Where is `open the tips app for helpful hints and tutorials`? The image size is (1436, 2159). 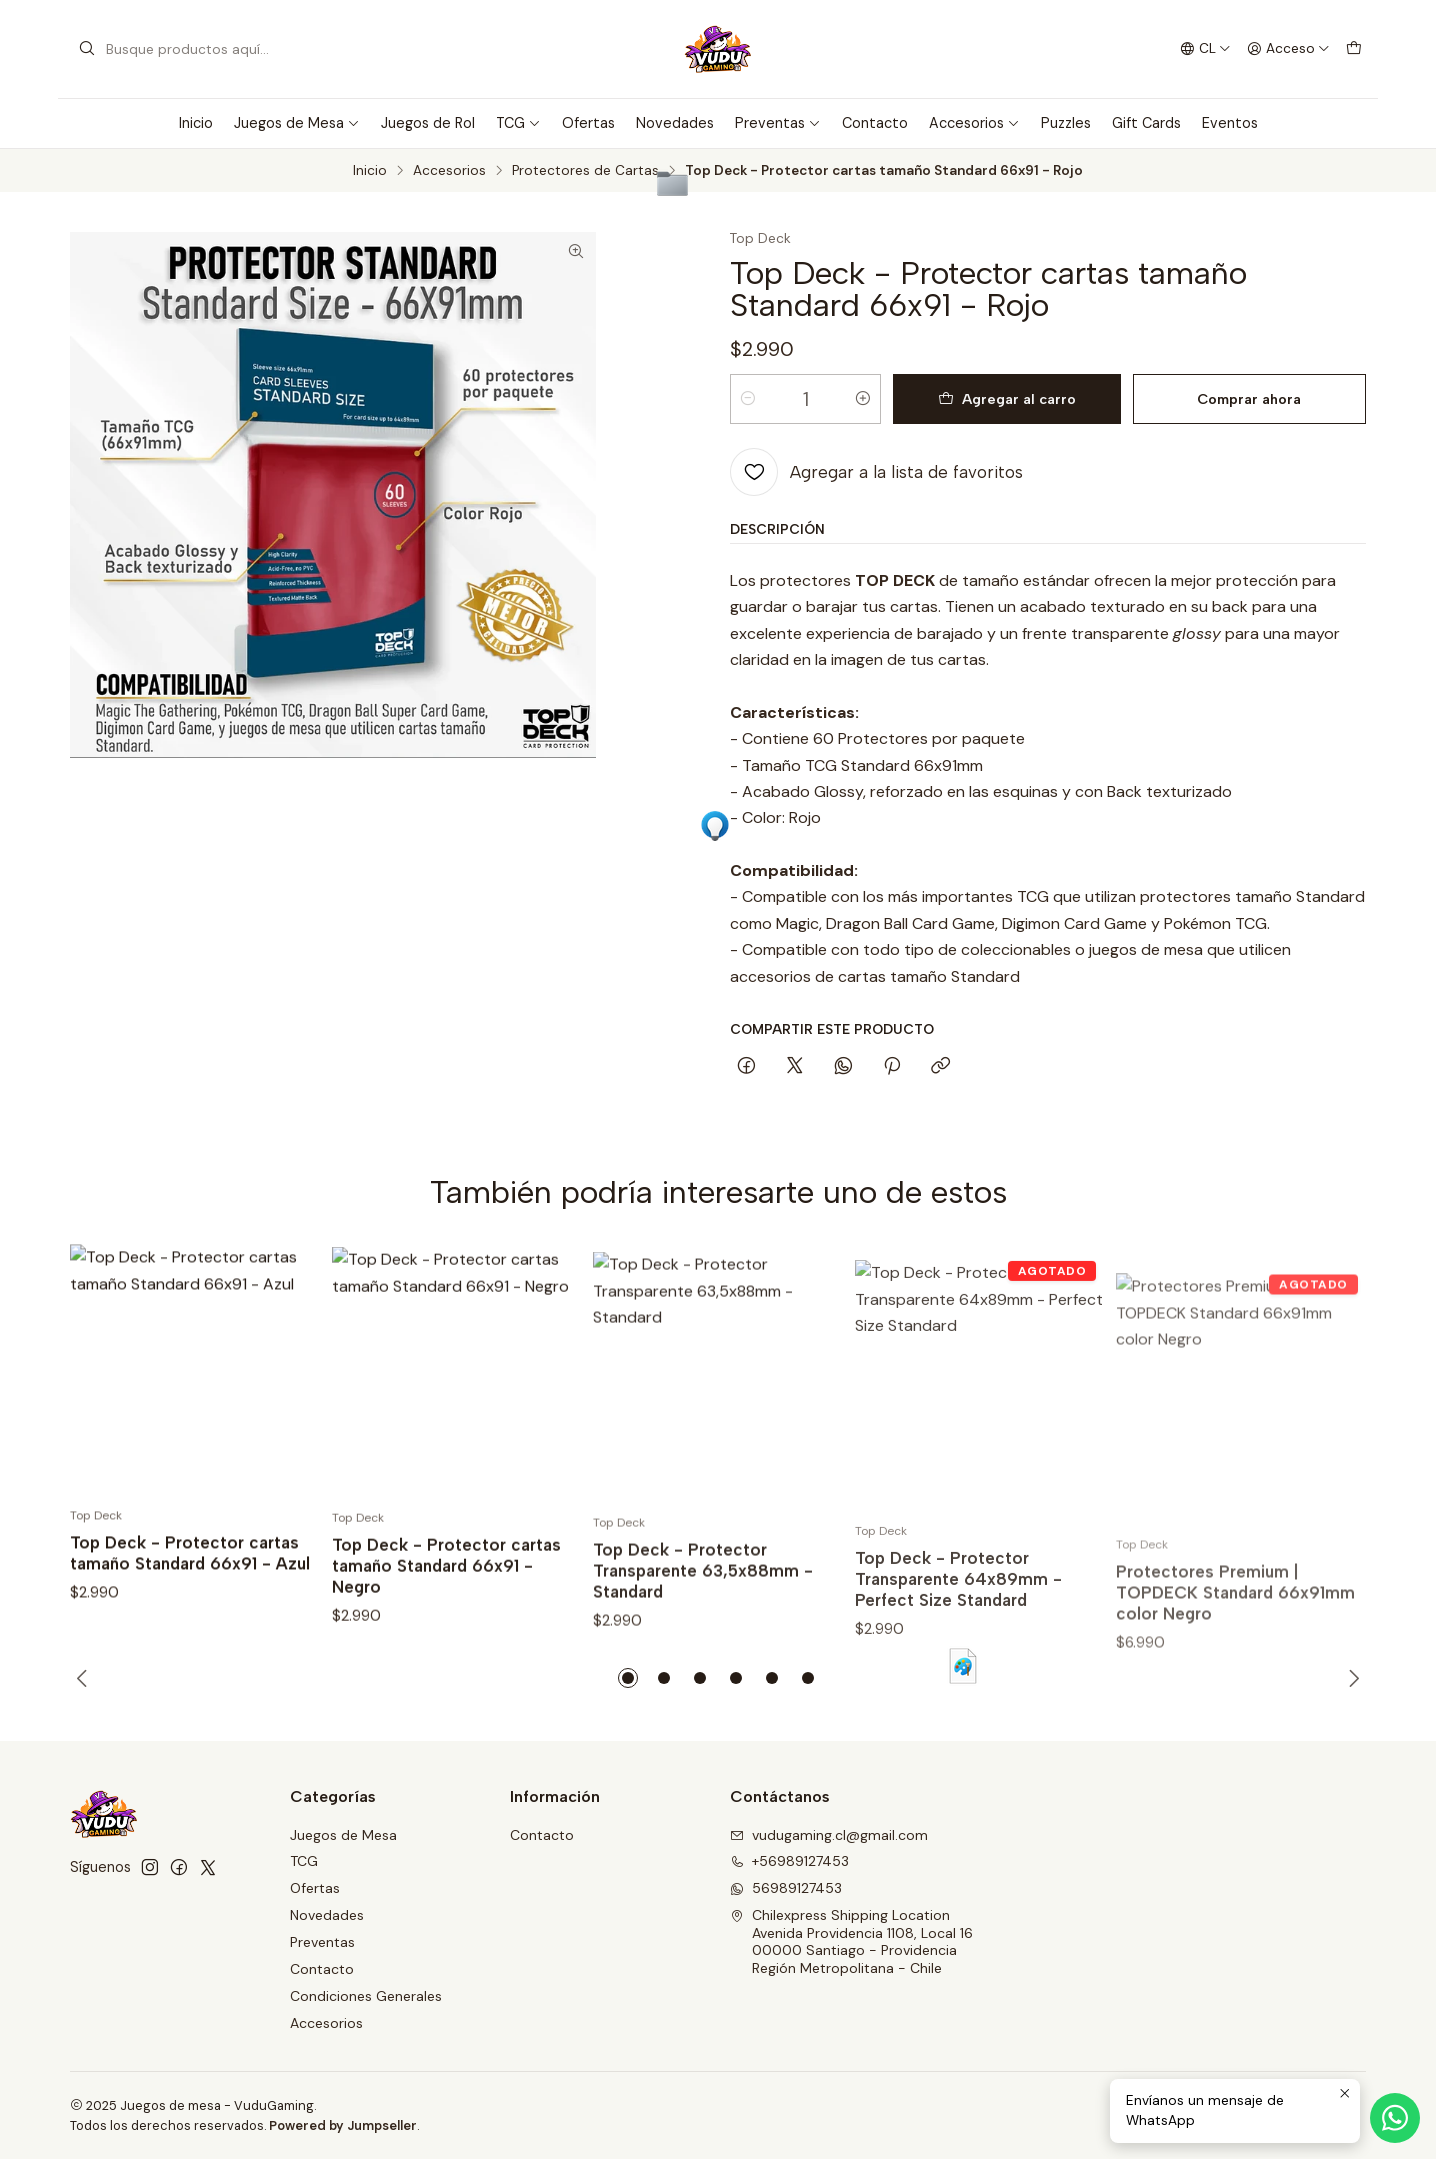 open the tips app for helpful hints and tutorials is located at coordinates (715, 826).